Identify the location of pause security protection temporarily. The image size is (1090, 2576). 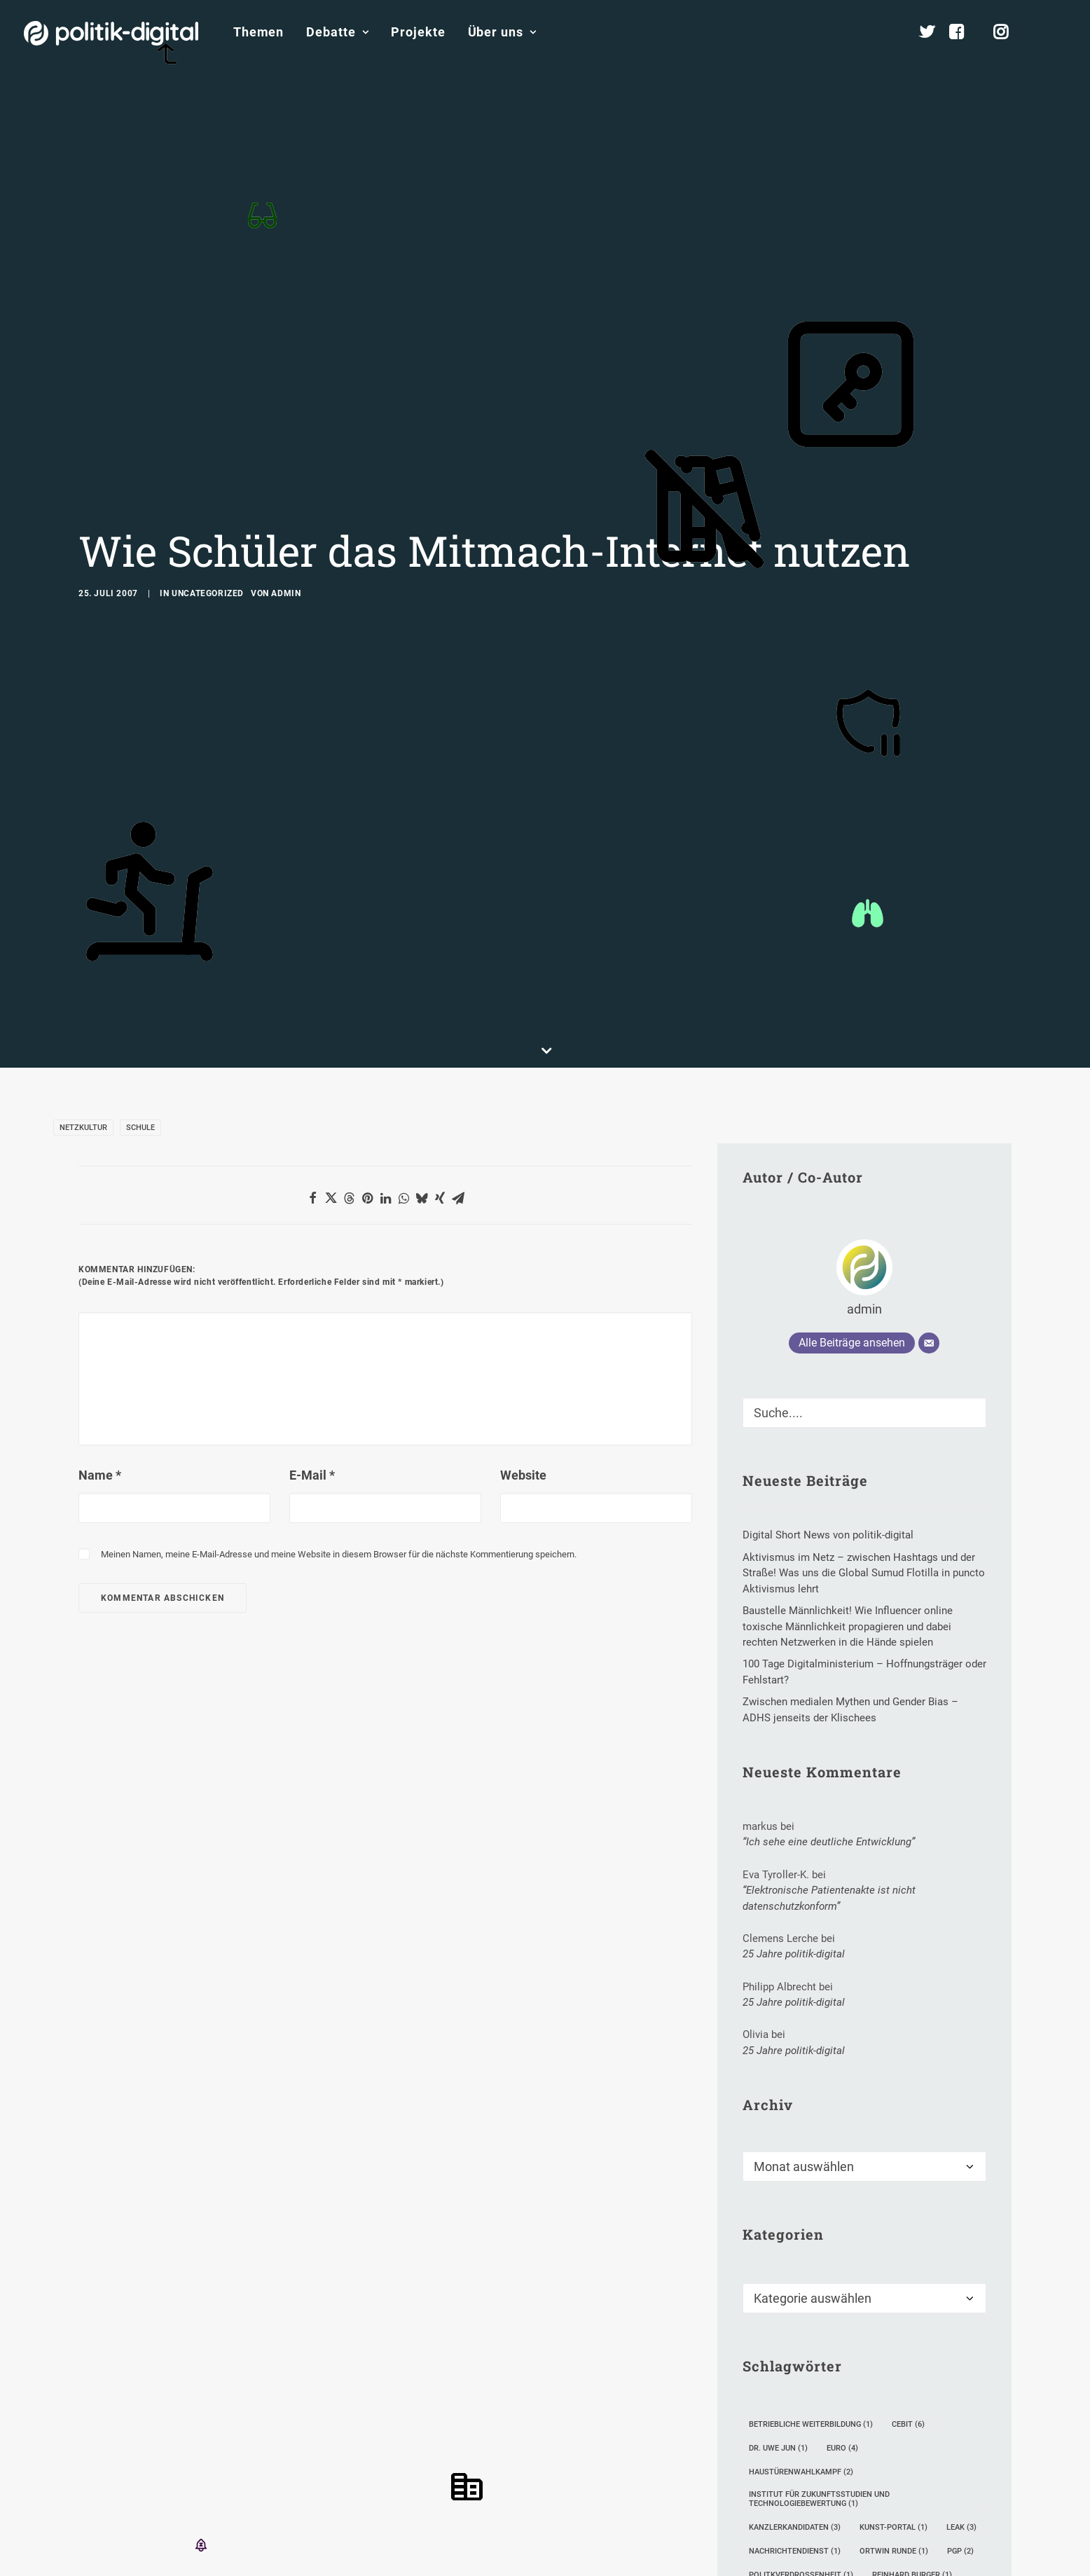
(868, 721).